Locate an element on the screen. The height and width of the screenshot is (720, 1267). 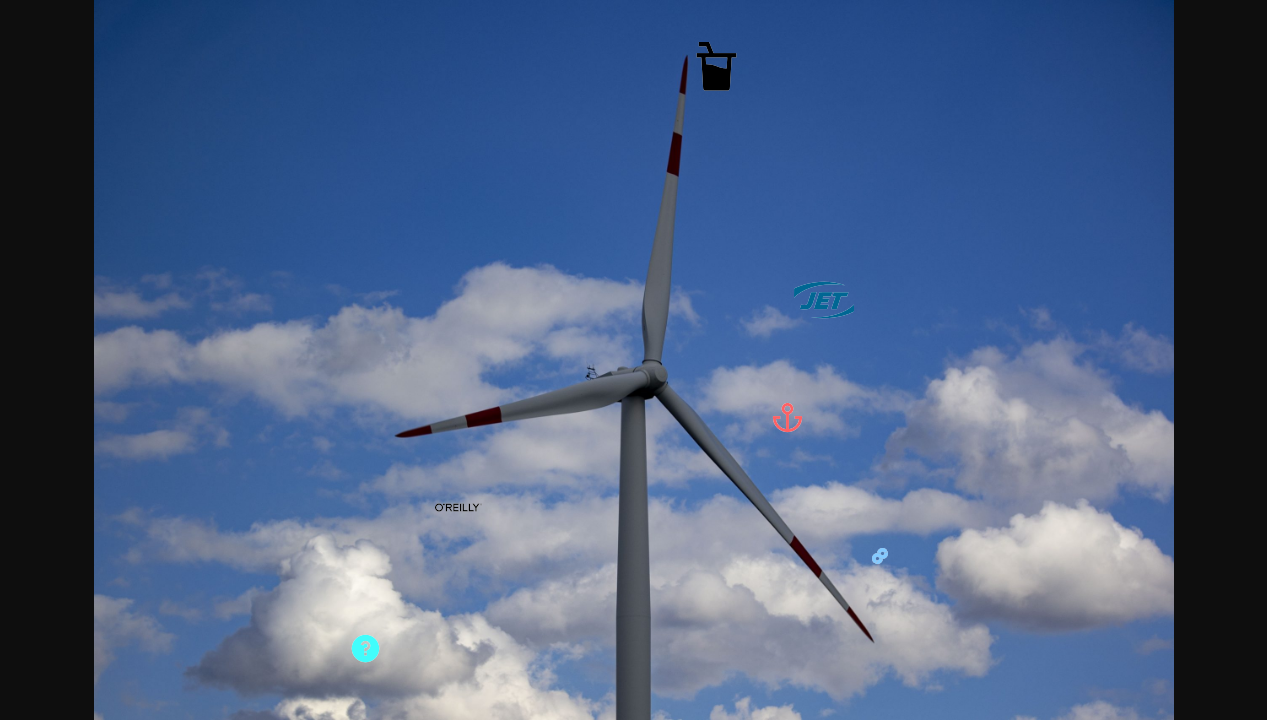
visit o'reilly learning platform is located at coordinates (458, 507).